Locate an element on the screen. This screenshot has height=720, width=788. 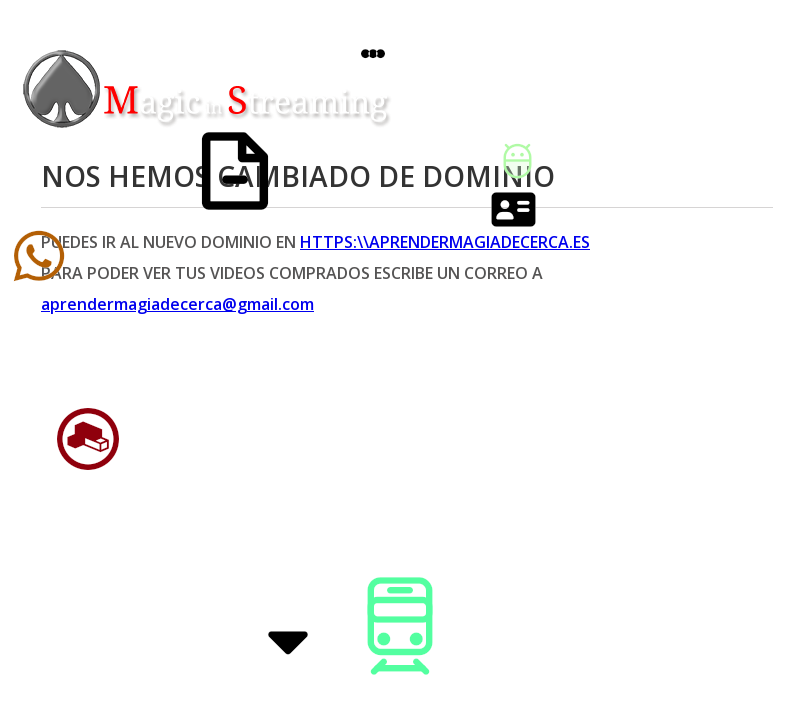
view contact details is located at coordinates (513, 209).